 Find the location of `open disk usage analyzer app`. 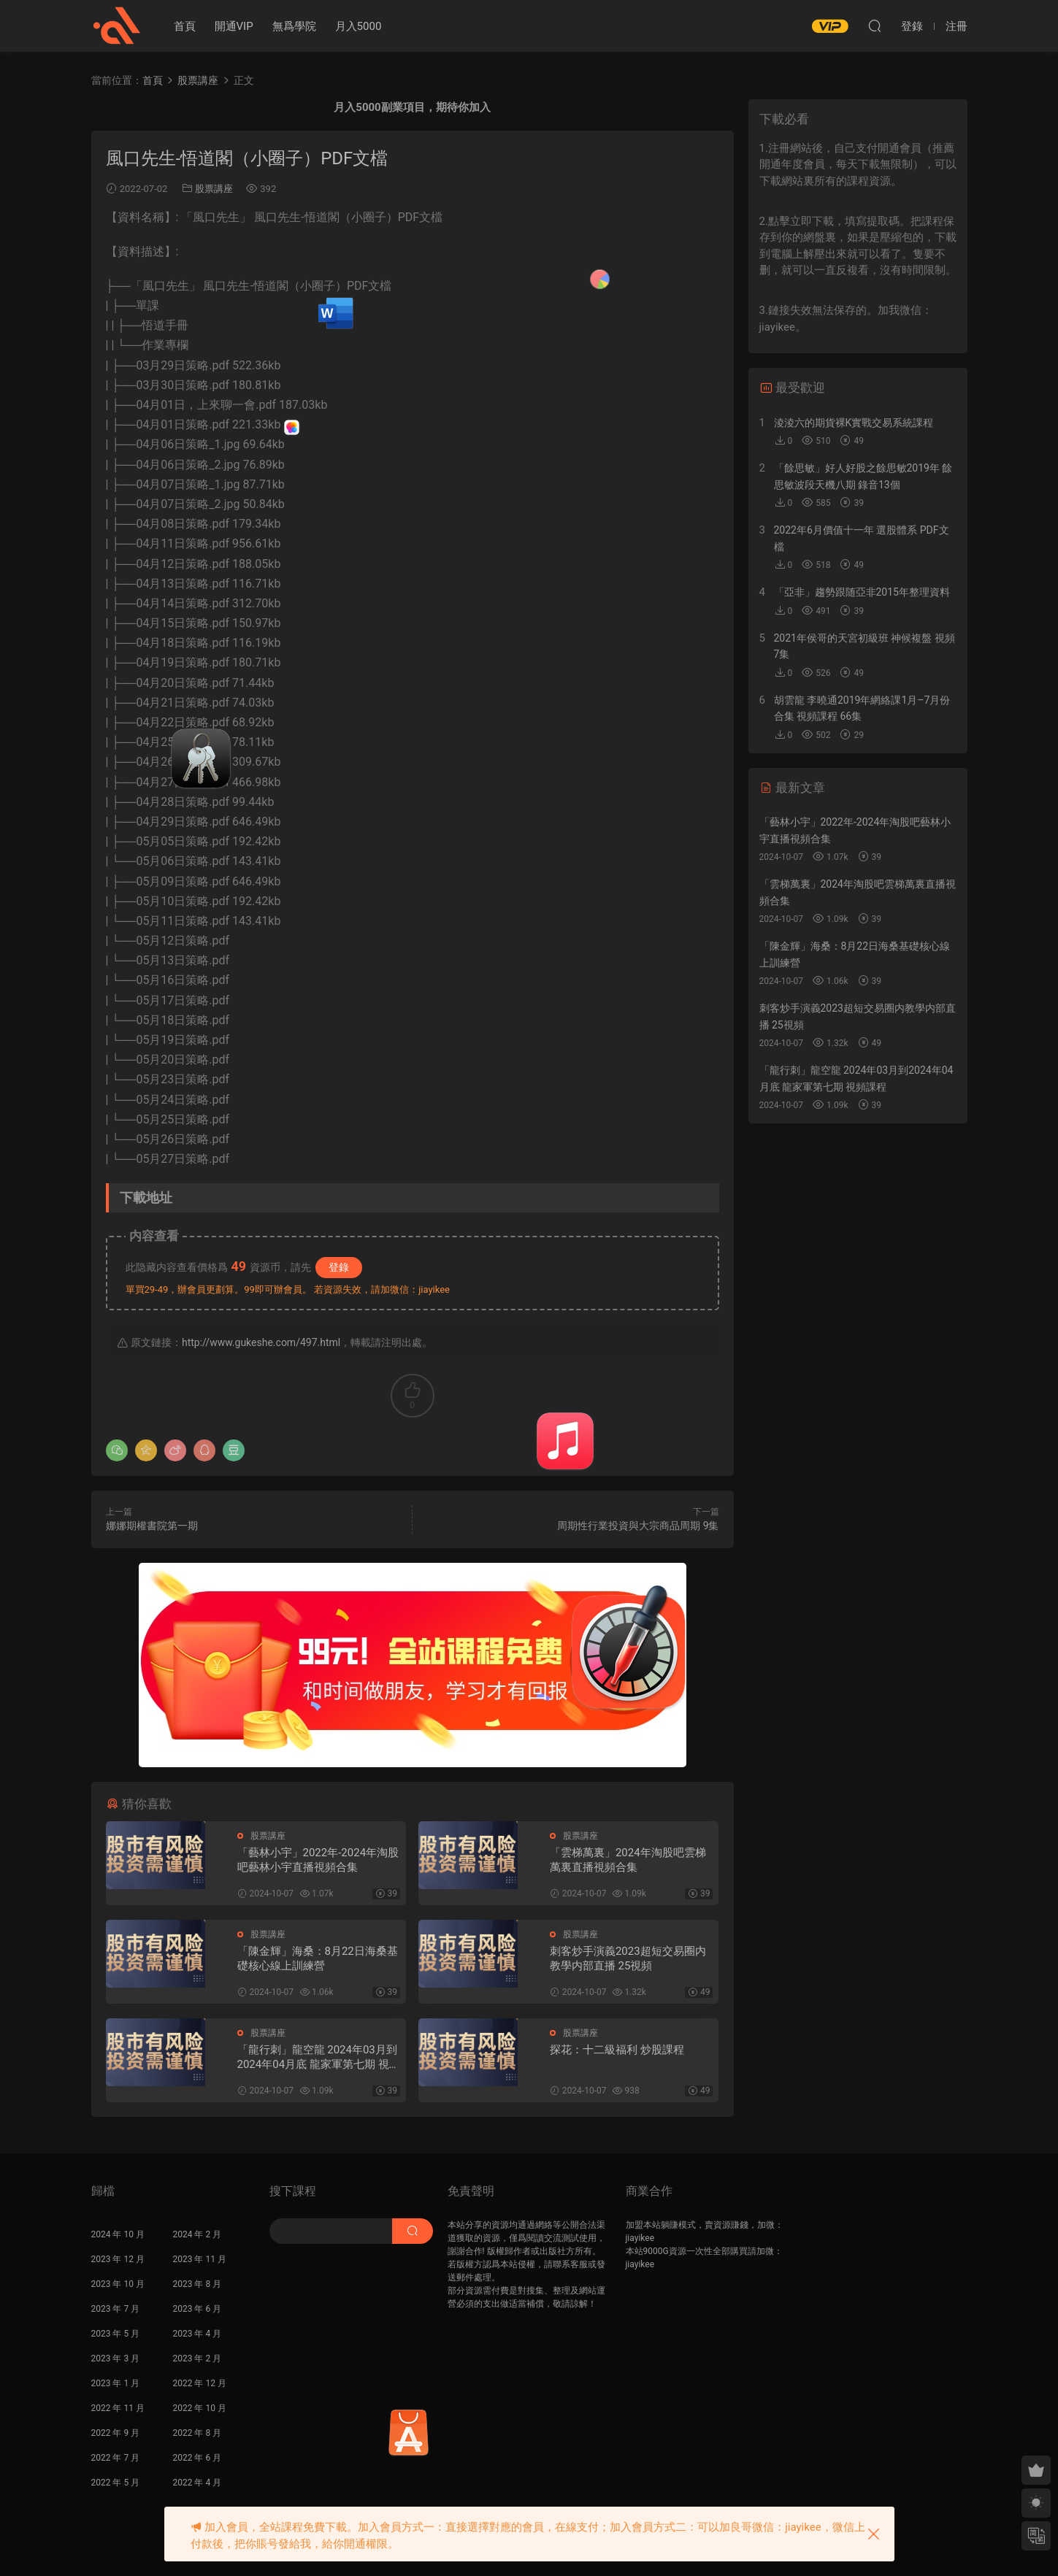

open disk usage analyzer app is located at coordinates (599, 279).